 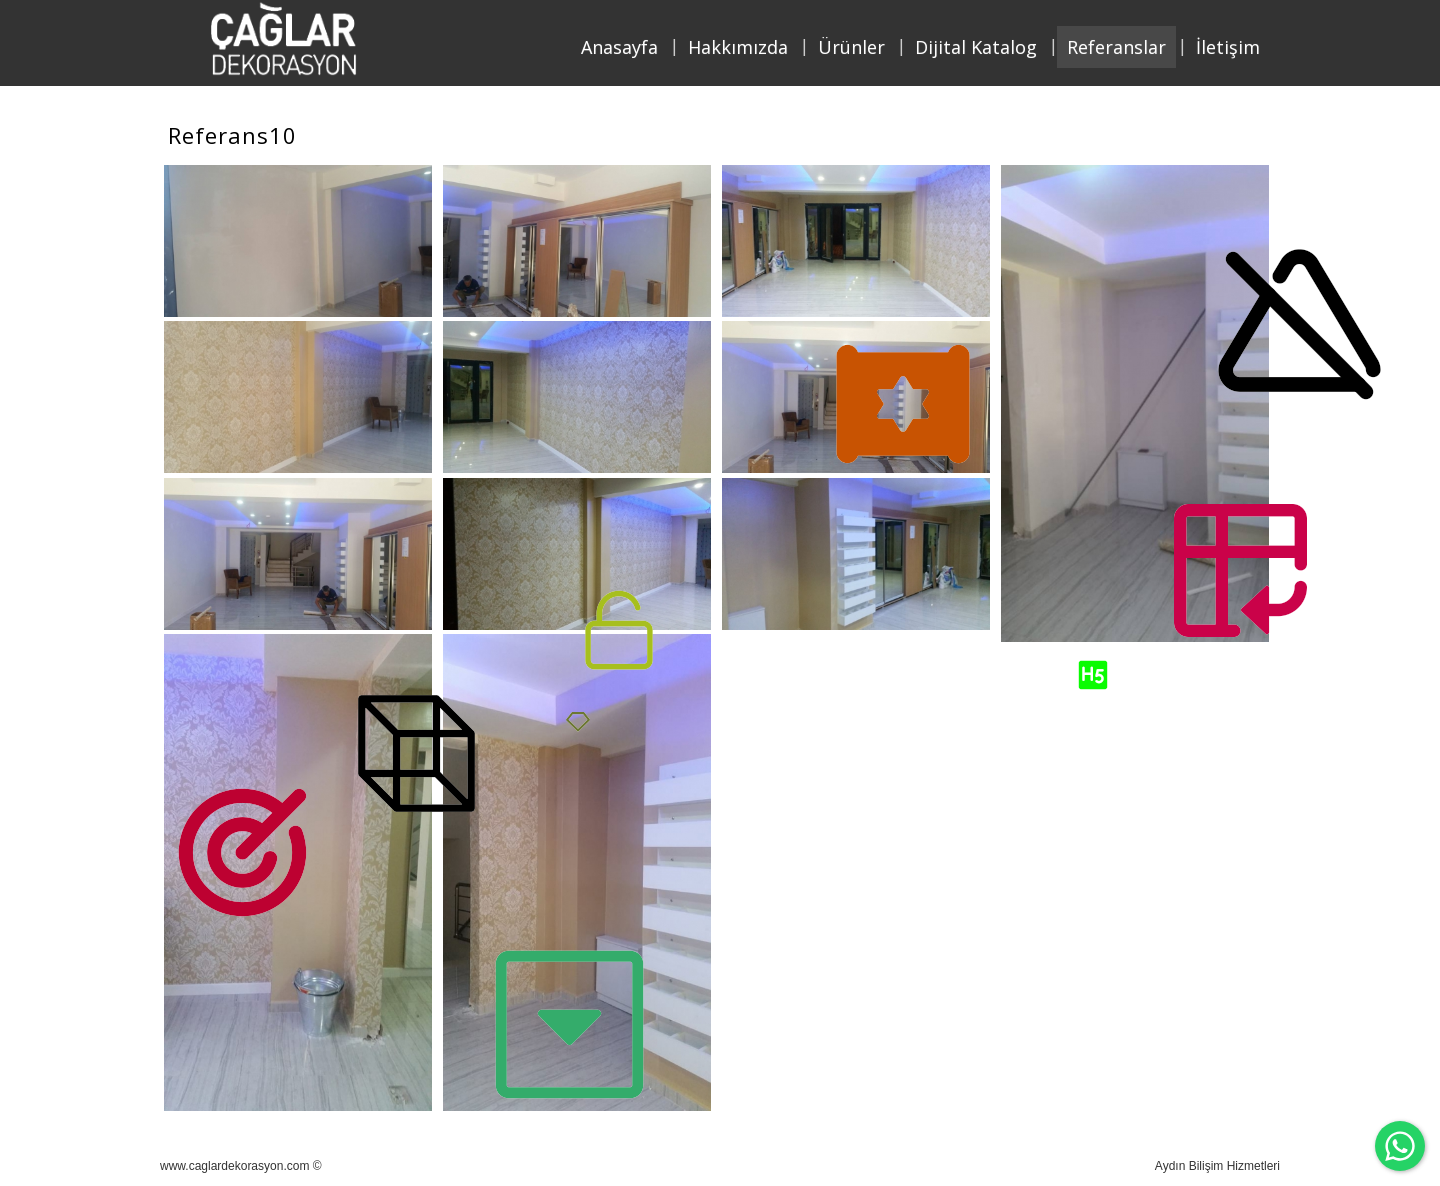 What do you see at coordinates (1299, 325) in the screenshot?
I see `disabled warning or alert` at bounding box center [1299, 325].